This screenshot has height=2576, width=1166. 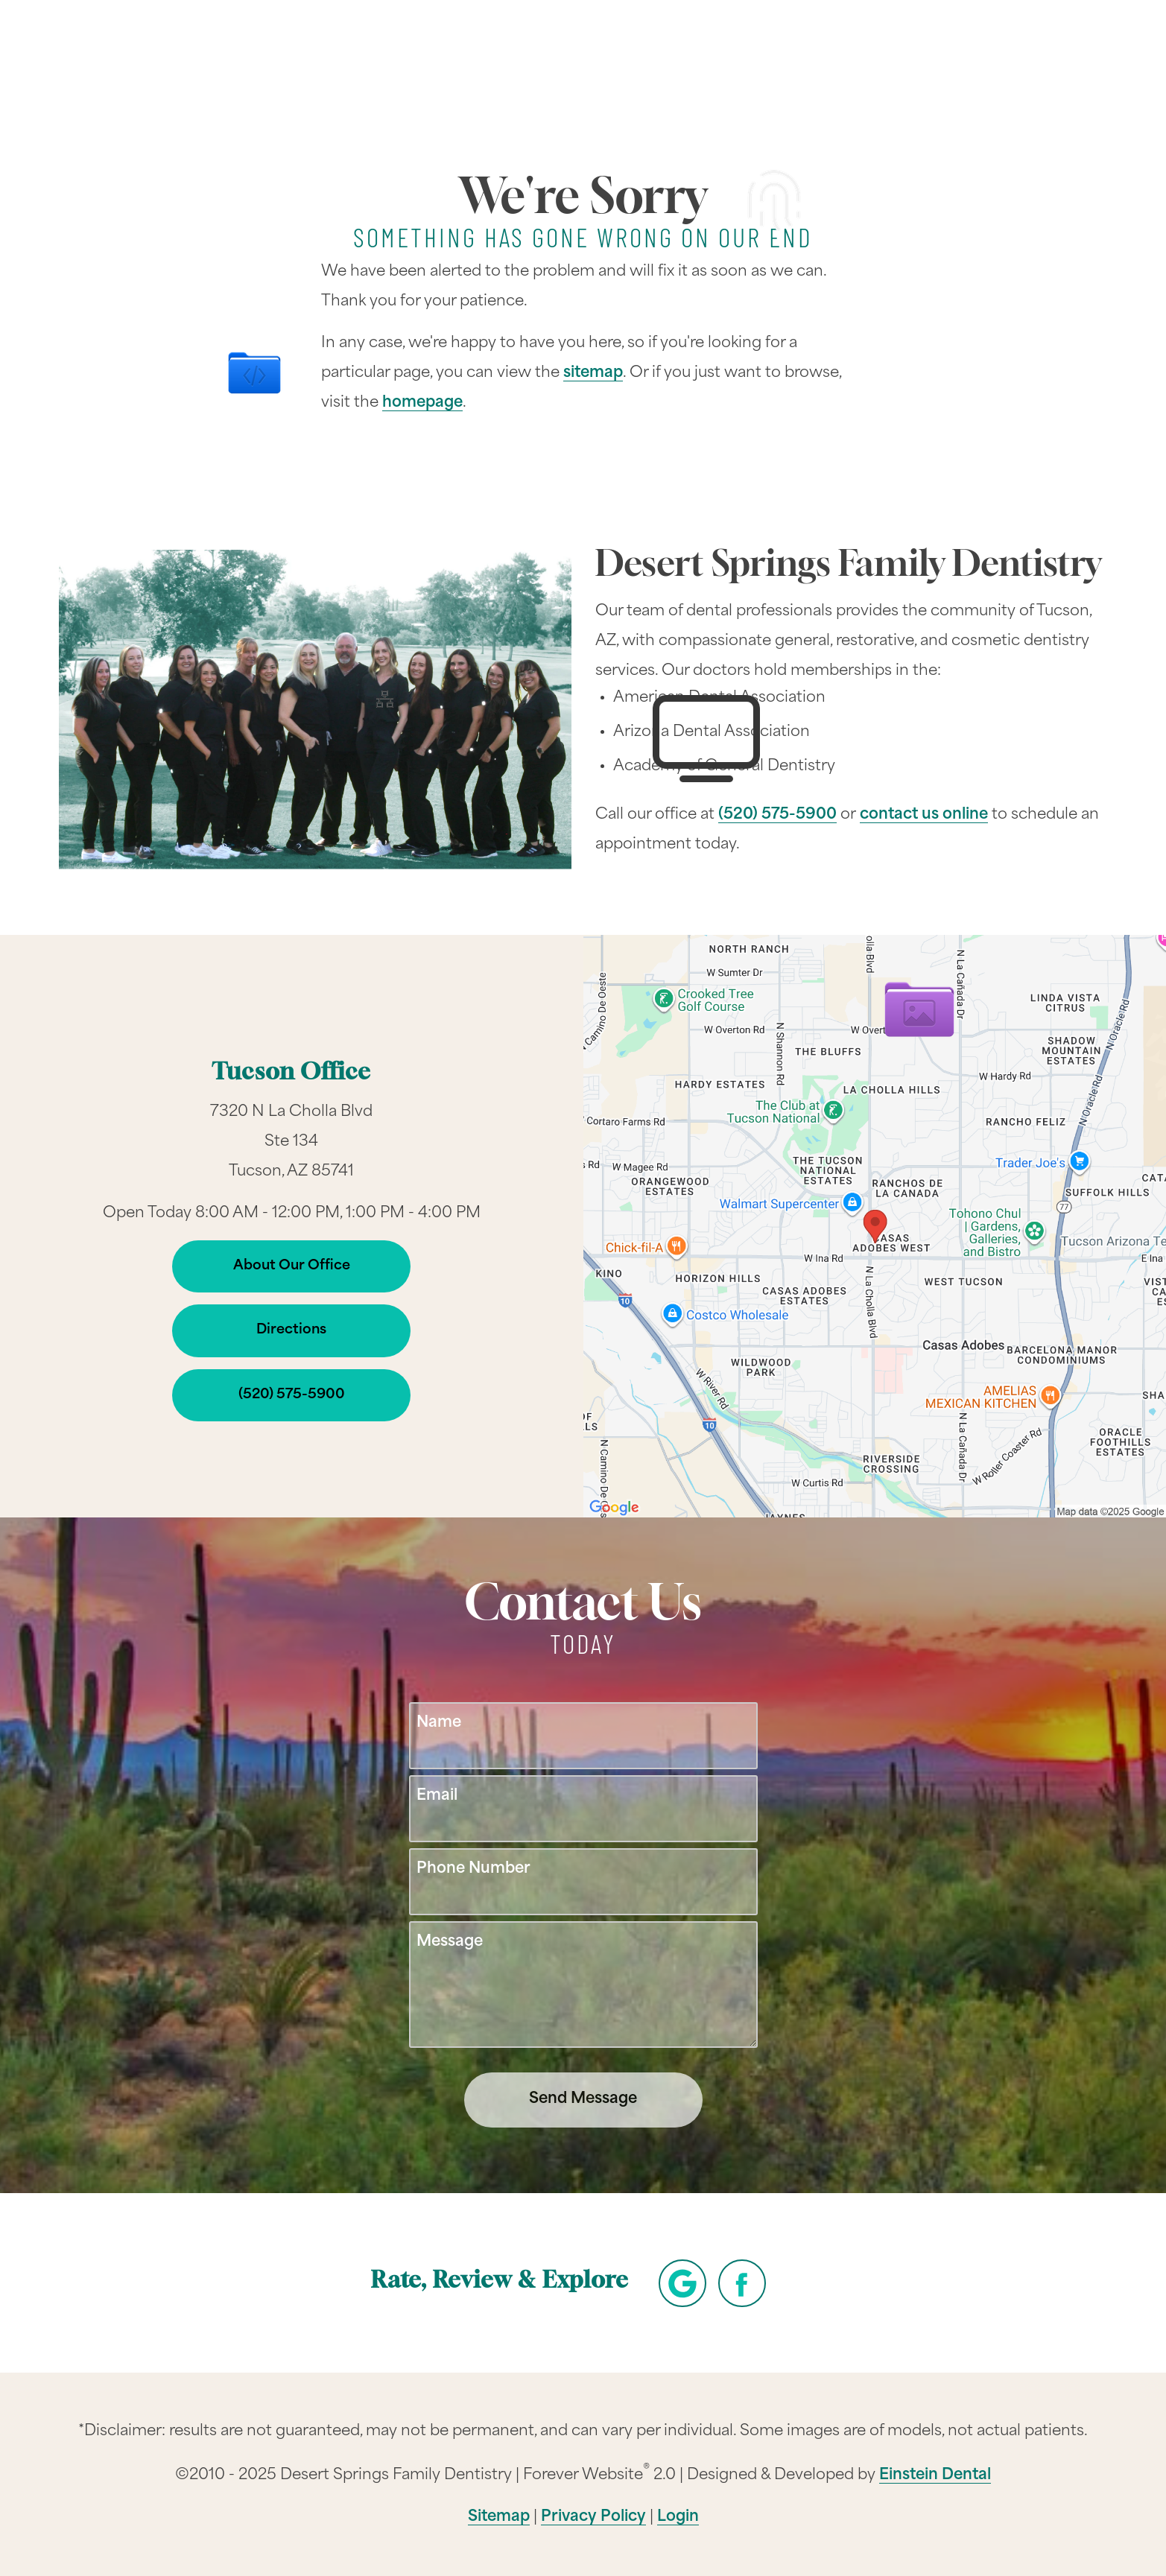 What do you see at coordinates (919, 1009) in the screenshot?
I see `open your images folder` at bounding box center [919, 1009].